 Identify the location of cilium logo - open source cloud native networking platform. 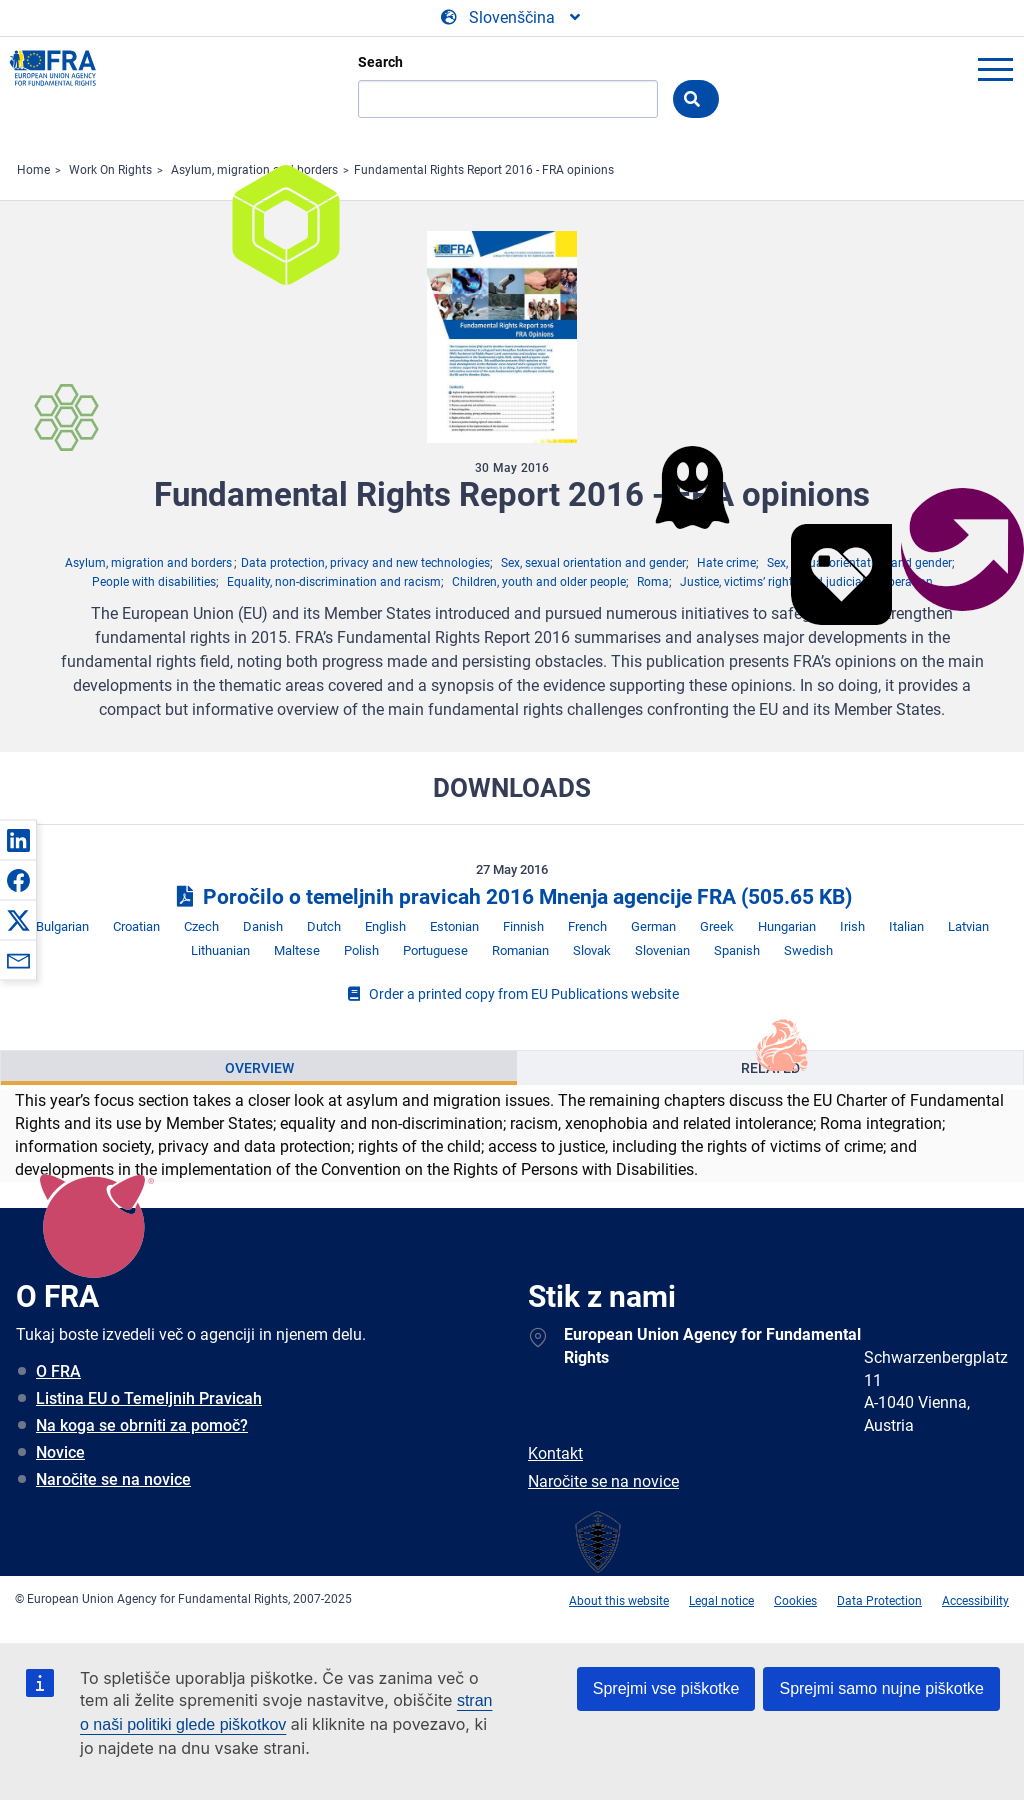
(66, 417).